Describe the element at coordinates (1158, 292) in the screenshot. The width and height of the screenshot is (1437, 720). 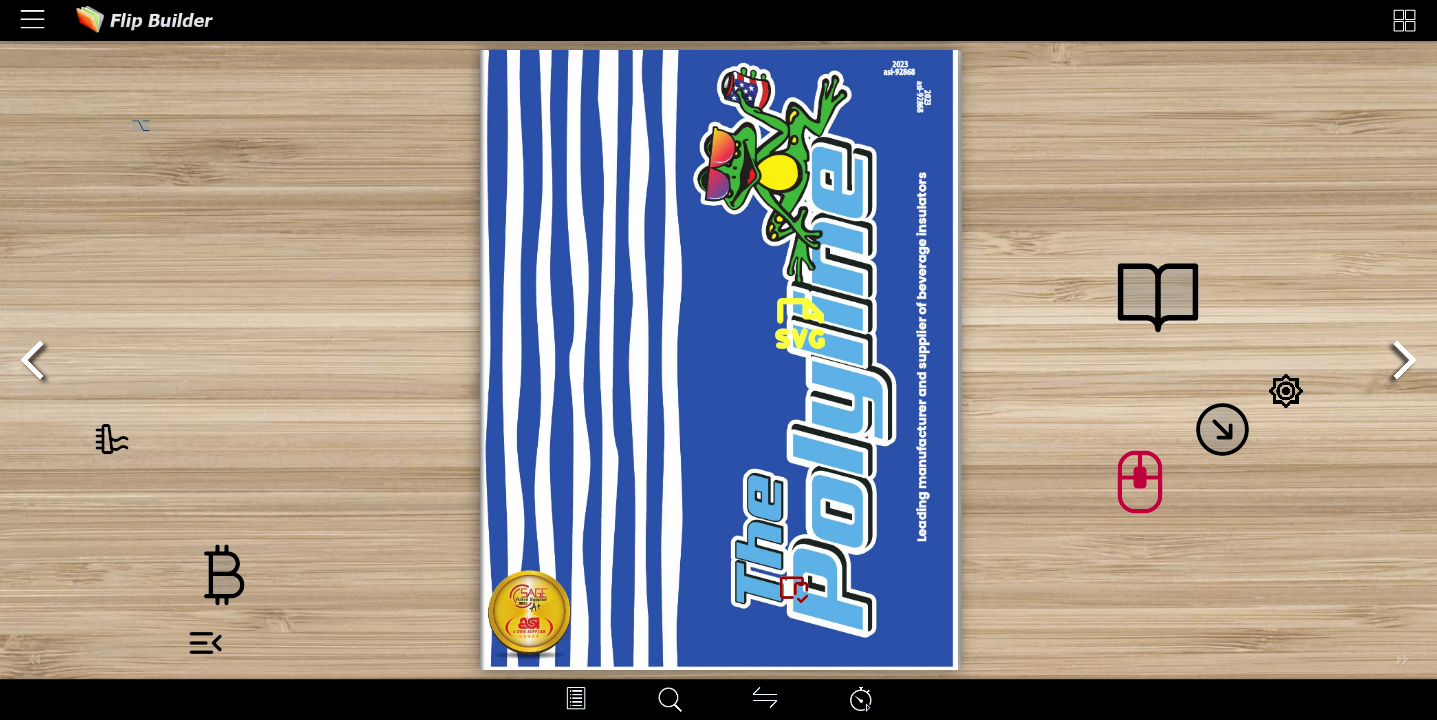
I see `open reading mode or e-book viewer` at that location.